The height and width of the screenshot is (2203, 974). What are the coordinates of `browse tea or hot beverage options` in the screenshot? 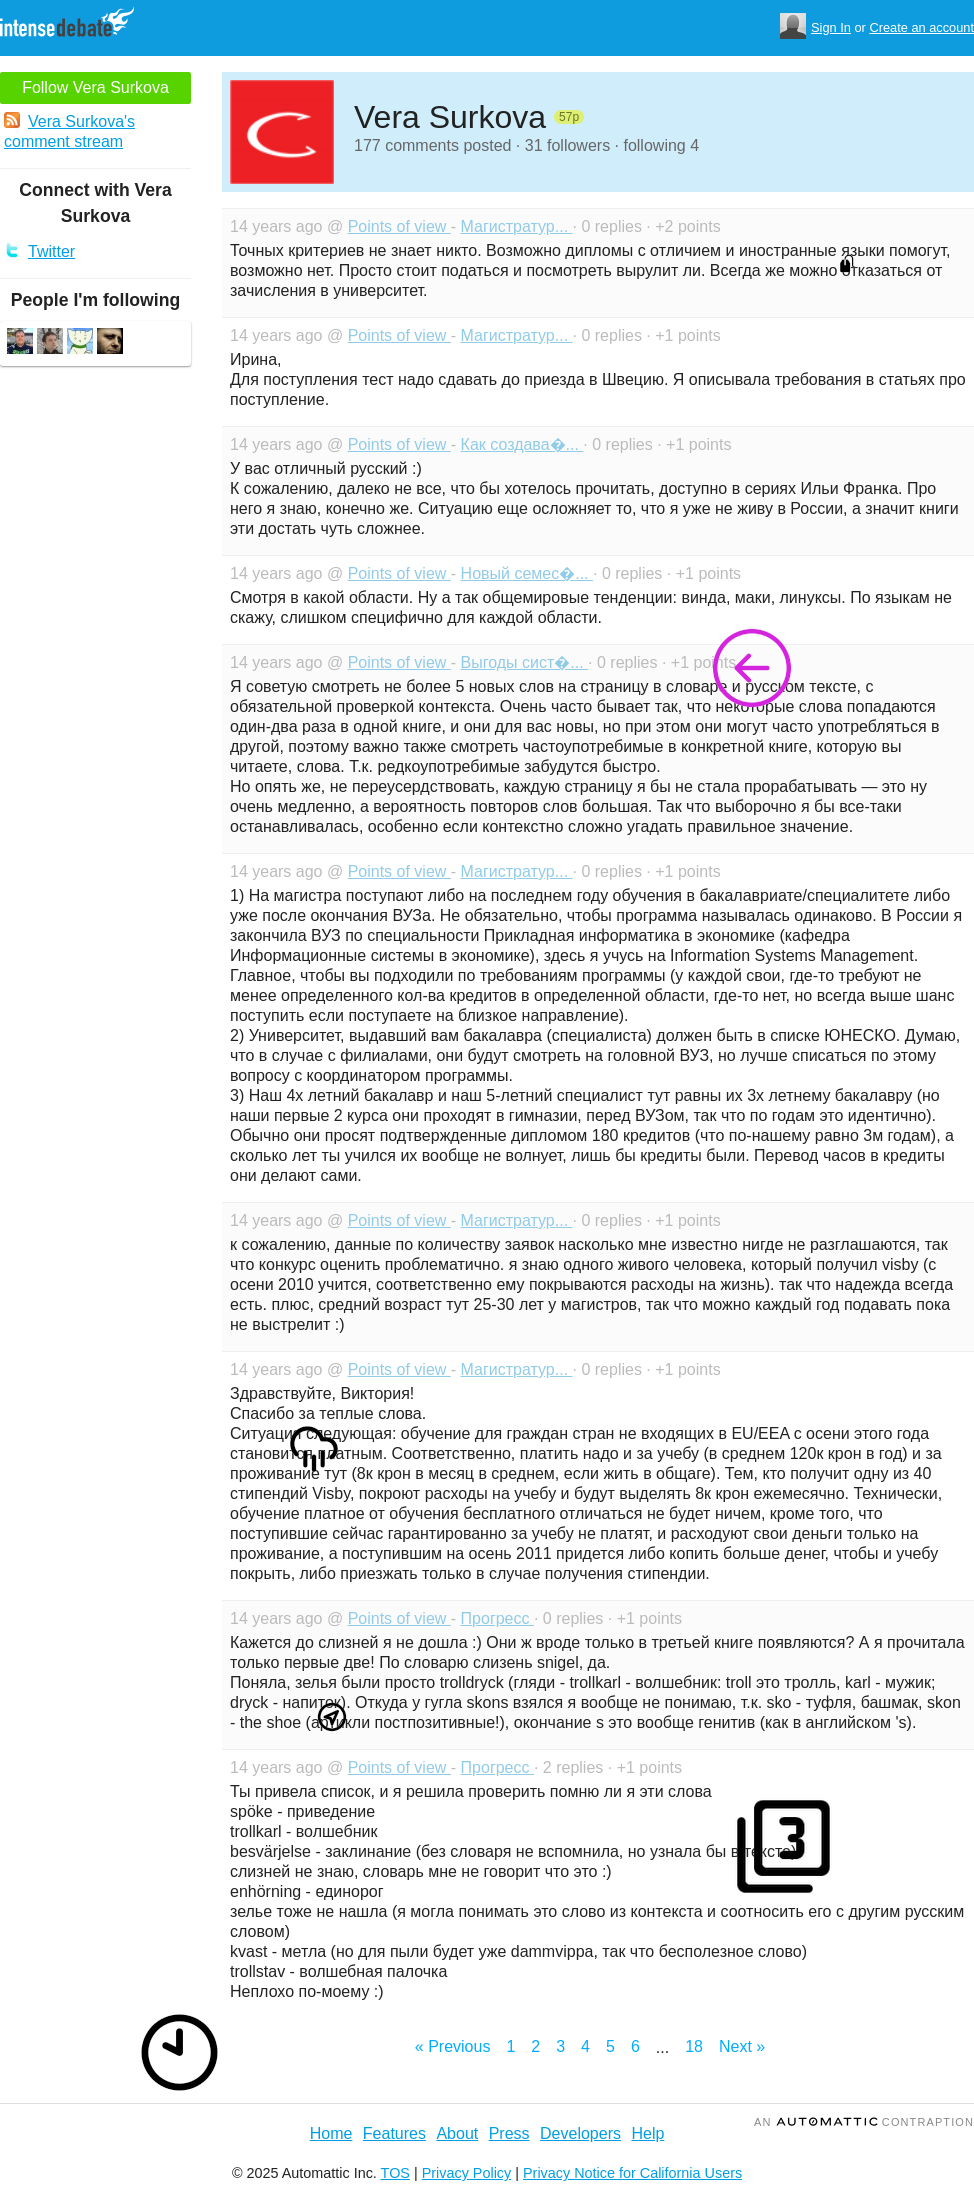 It's located at (847, 264).